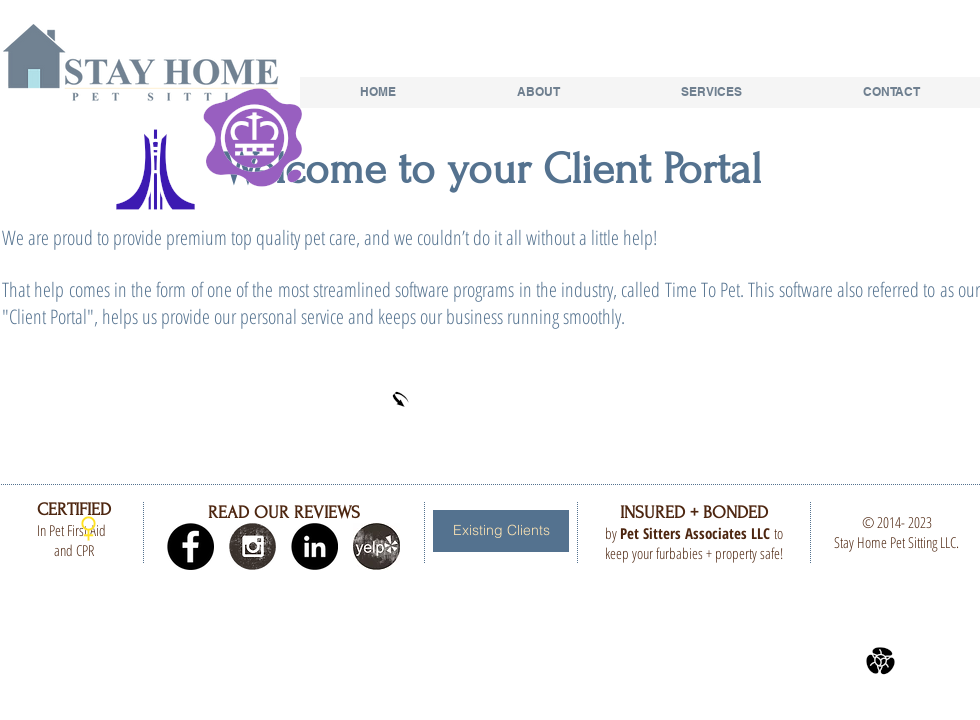 This screenshot has height=720, width=980. Describe the element at coordinates (88, 528) in the screenshot. I see `select female gender option` at that location.